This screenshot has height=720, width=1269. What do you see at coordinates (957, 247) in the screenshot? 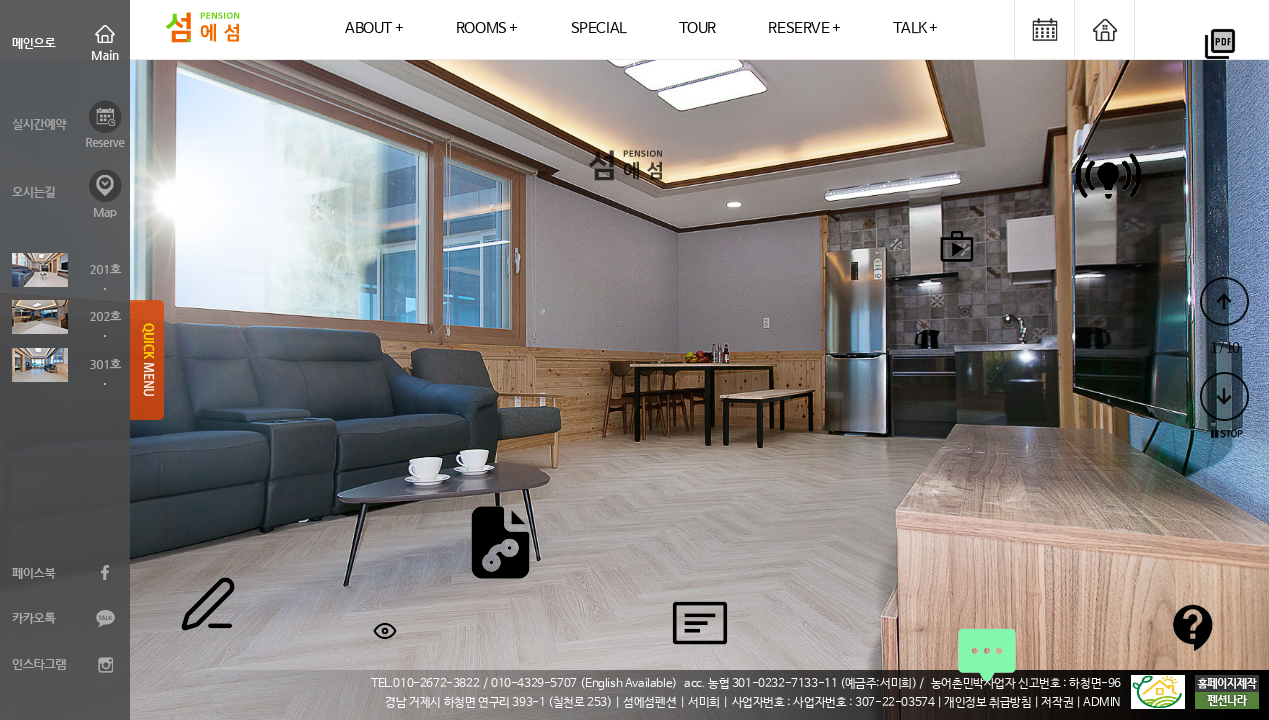
I see `open the shop or store` at bounding box center [957, 247].